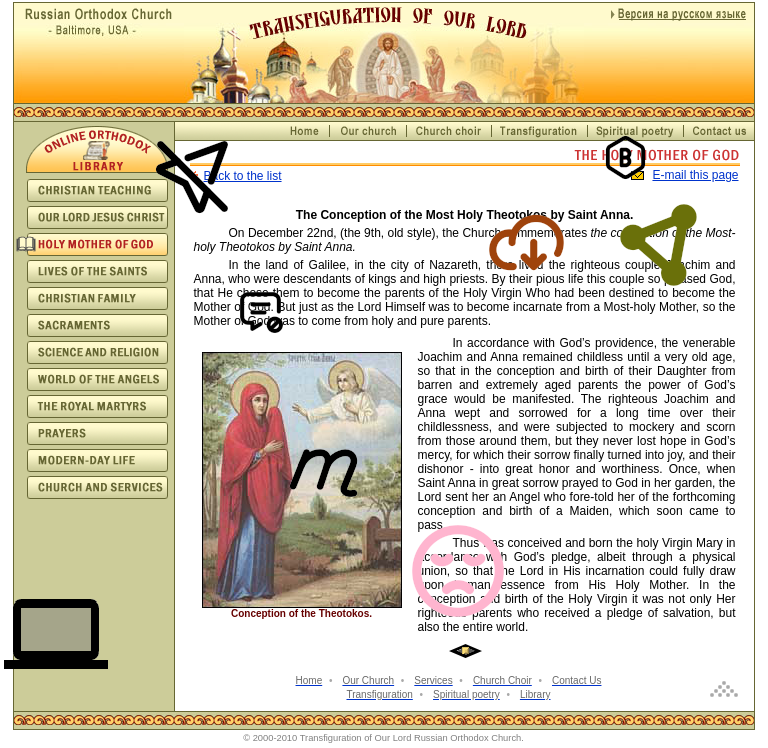  I want to click on location services disabled, so click(192, 176).